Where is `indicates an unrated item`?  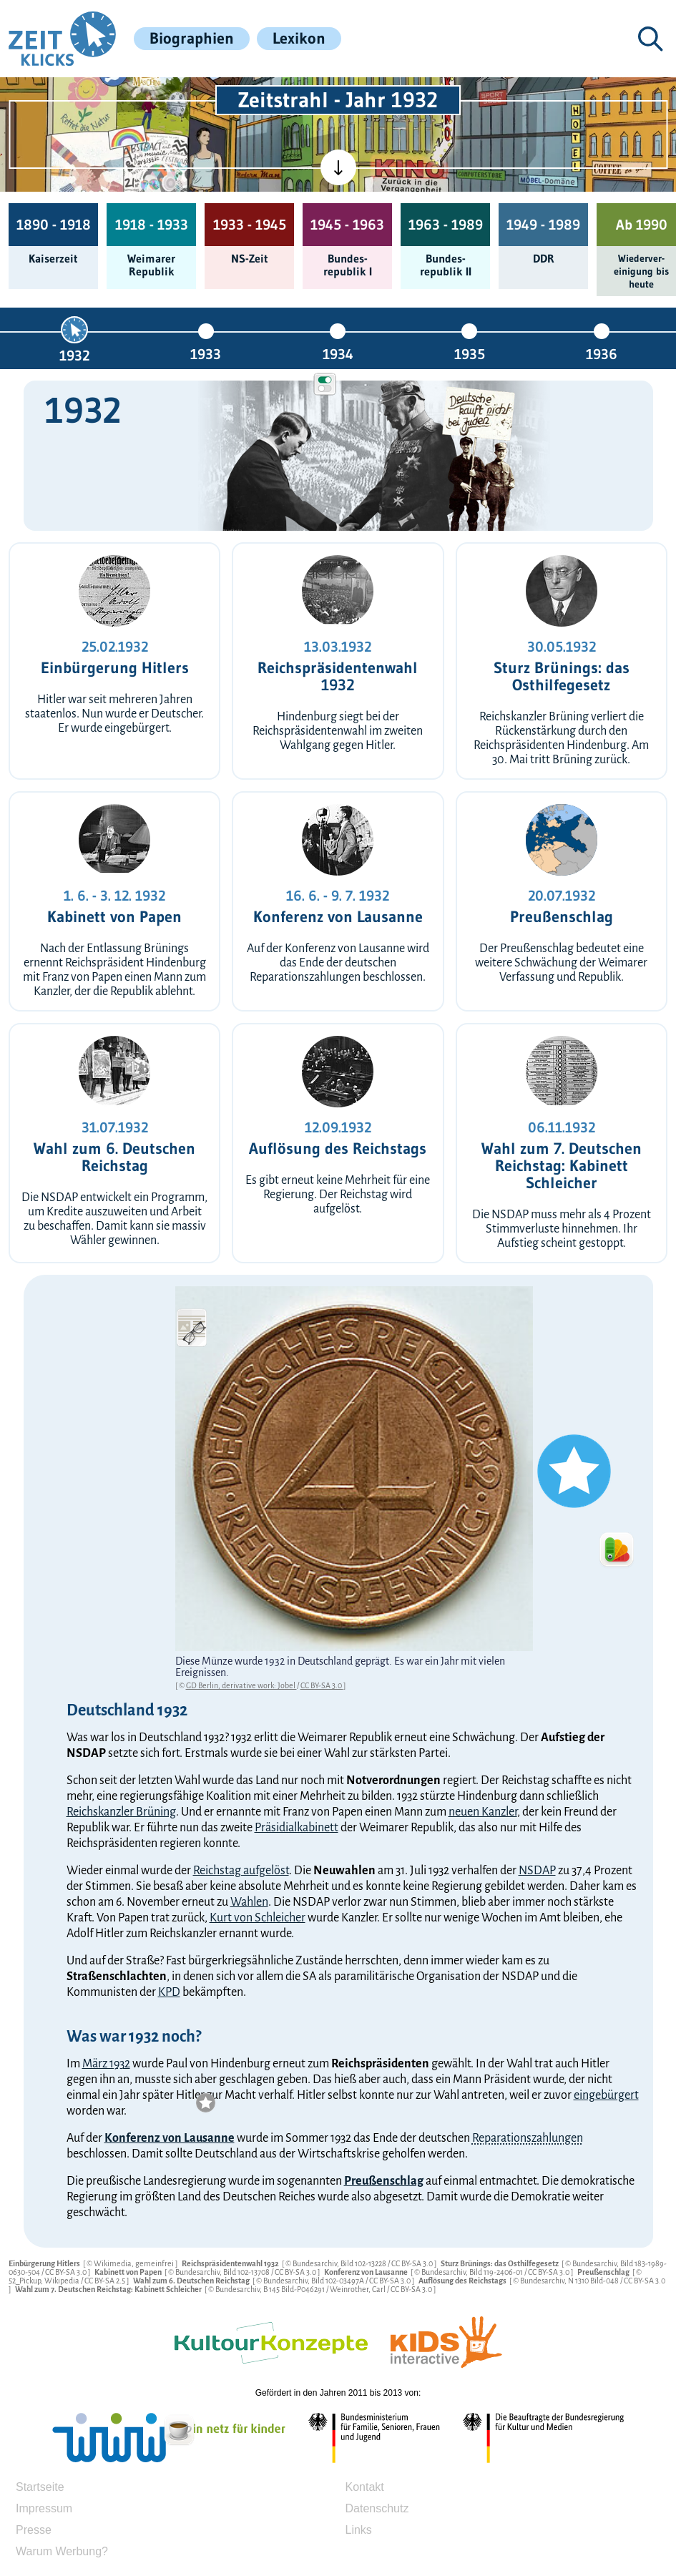
indicates an unrated item is located at coordinates (205, 2102).